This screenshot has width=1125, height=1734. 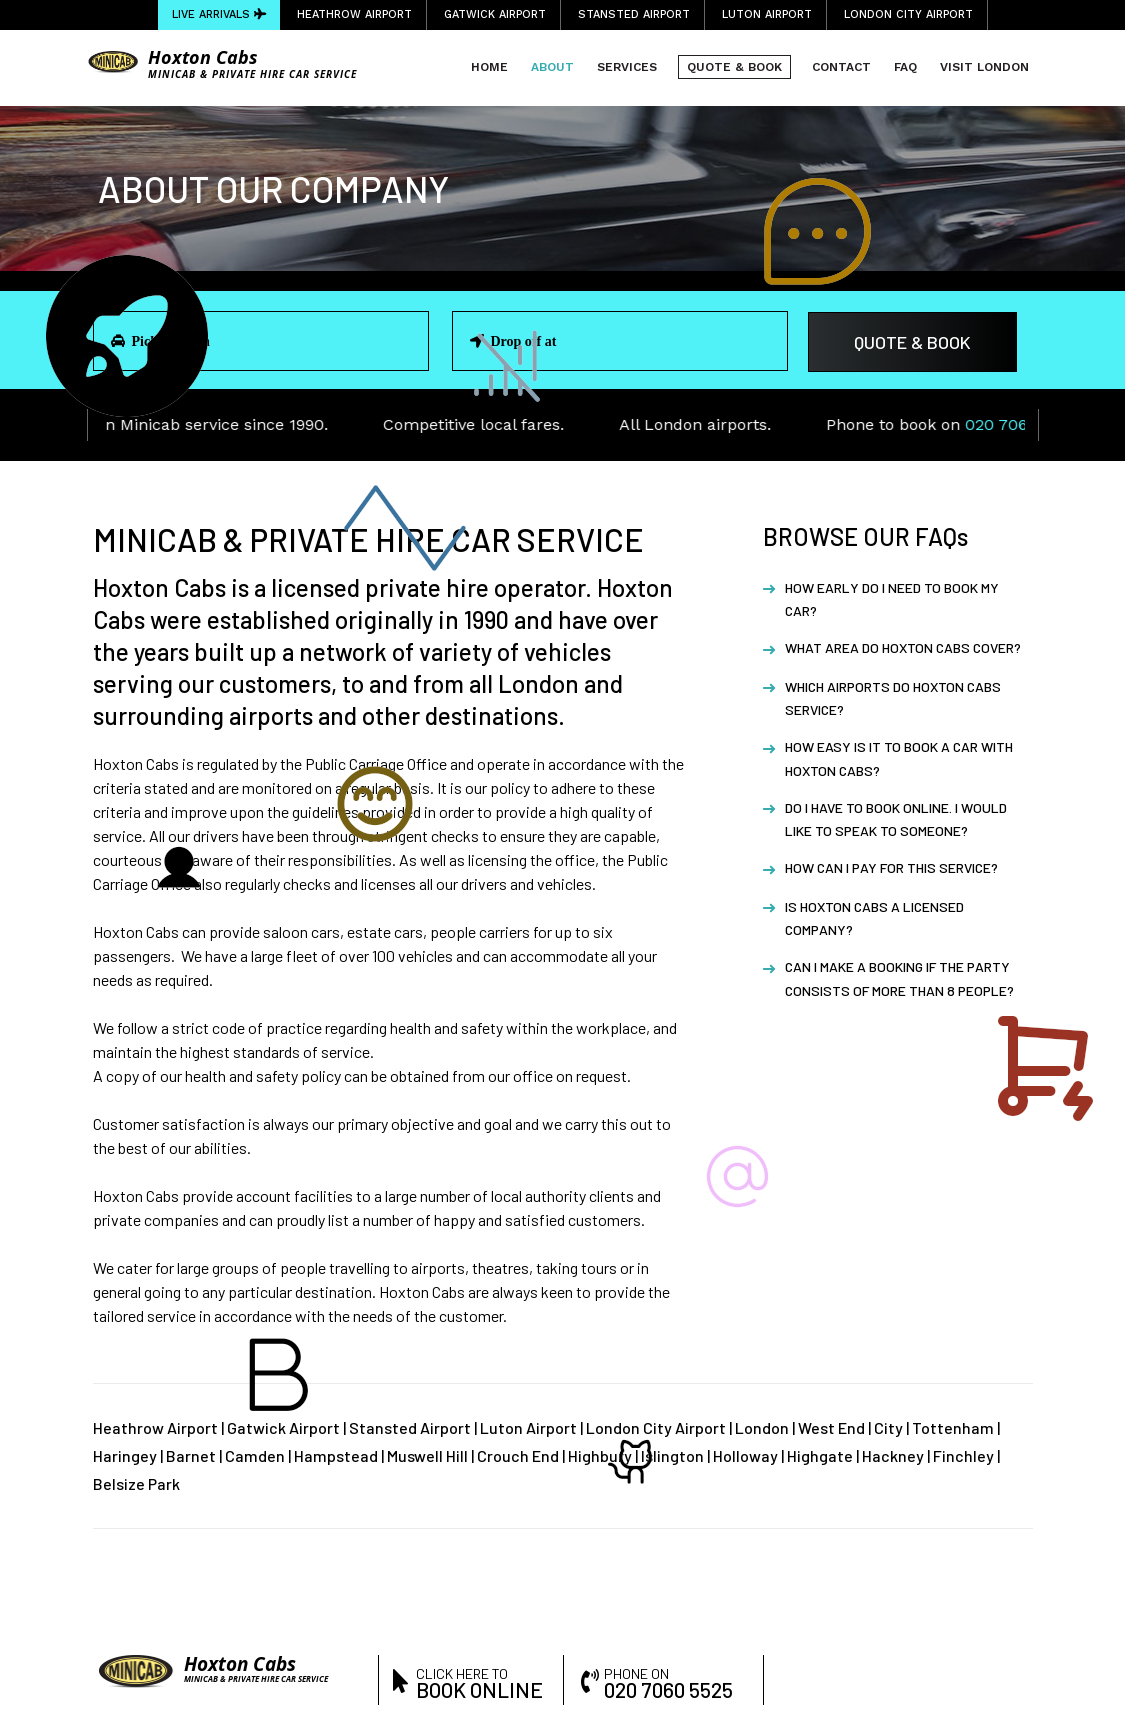 I want to click on quick checkout or express purchase, so click(x=1043, y=1066).